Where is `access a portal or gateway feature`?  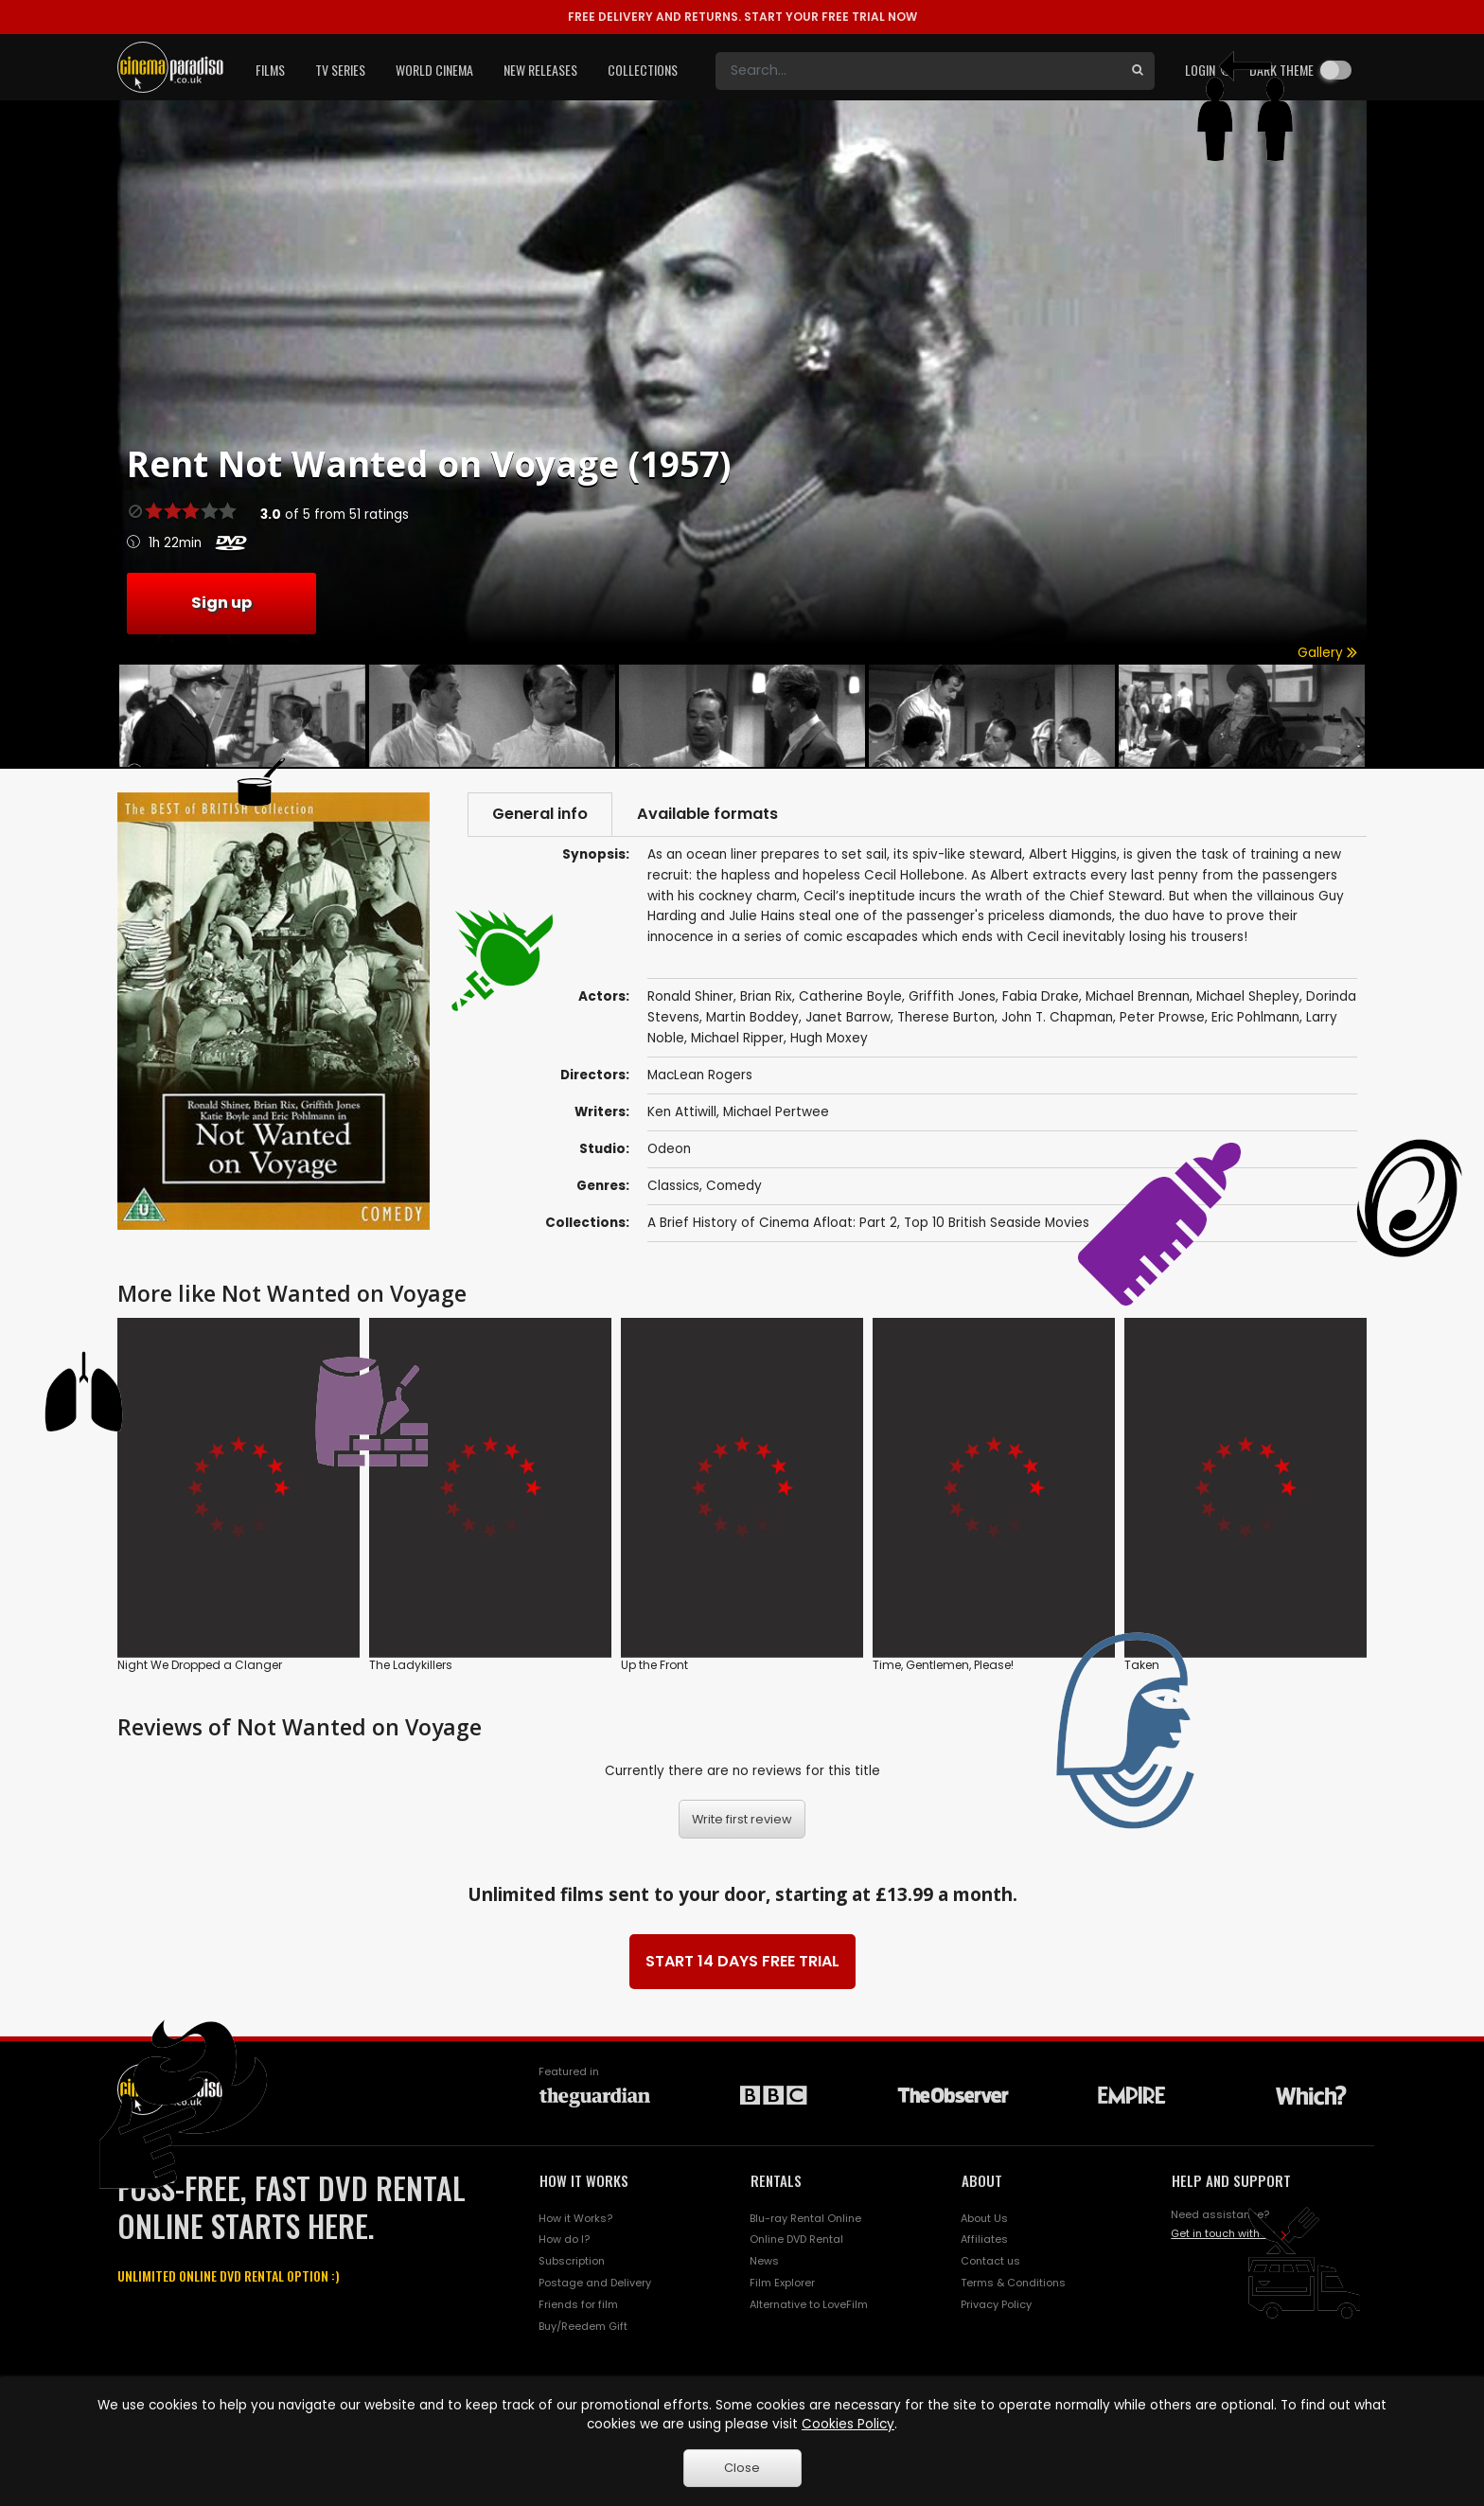 access a portal or gateway feature is located at coordinates (1409, 1199).